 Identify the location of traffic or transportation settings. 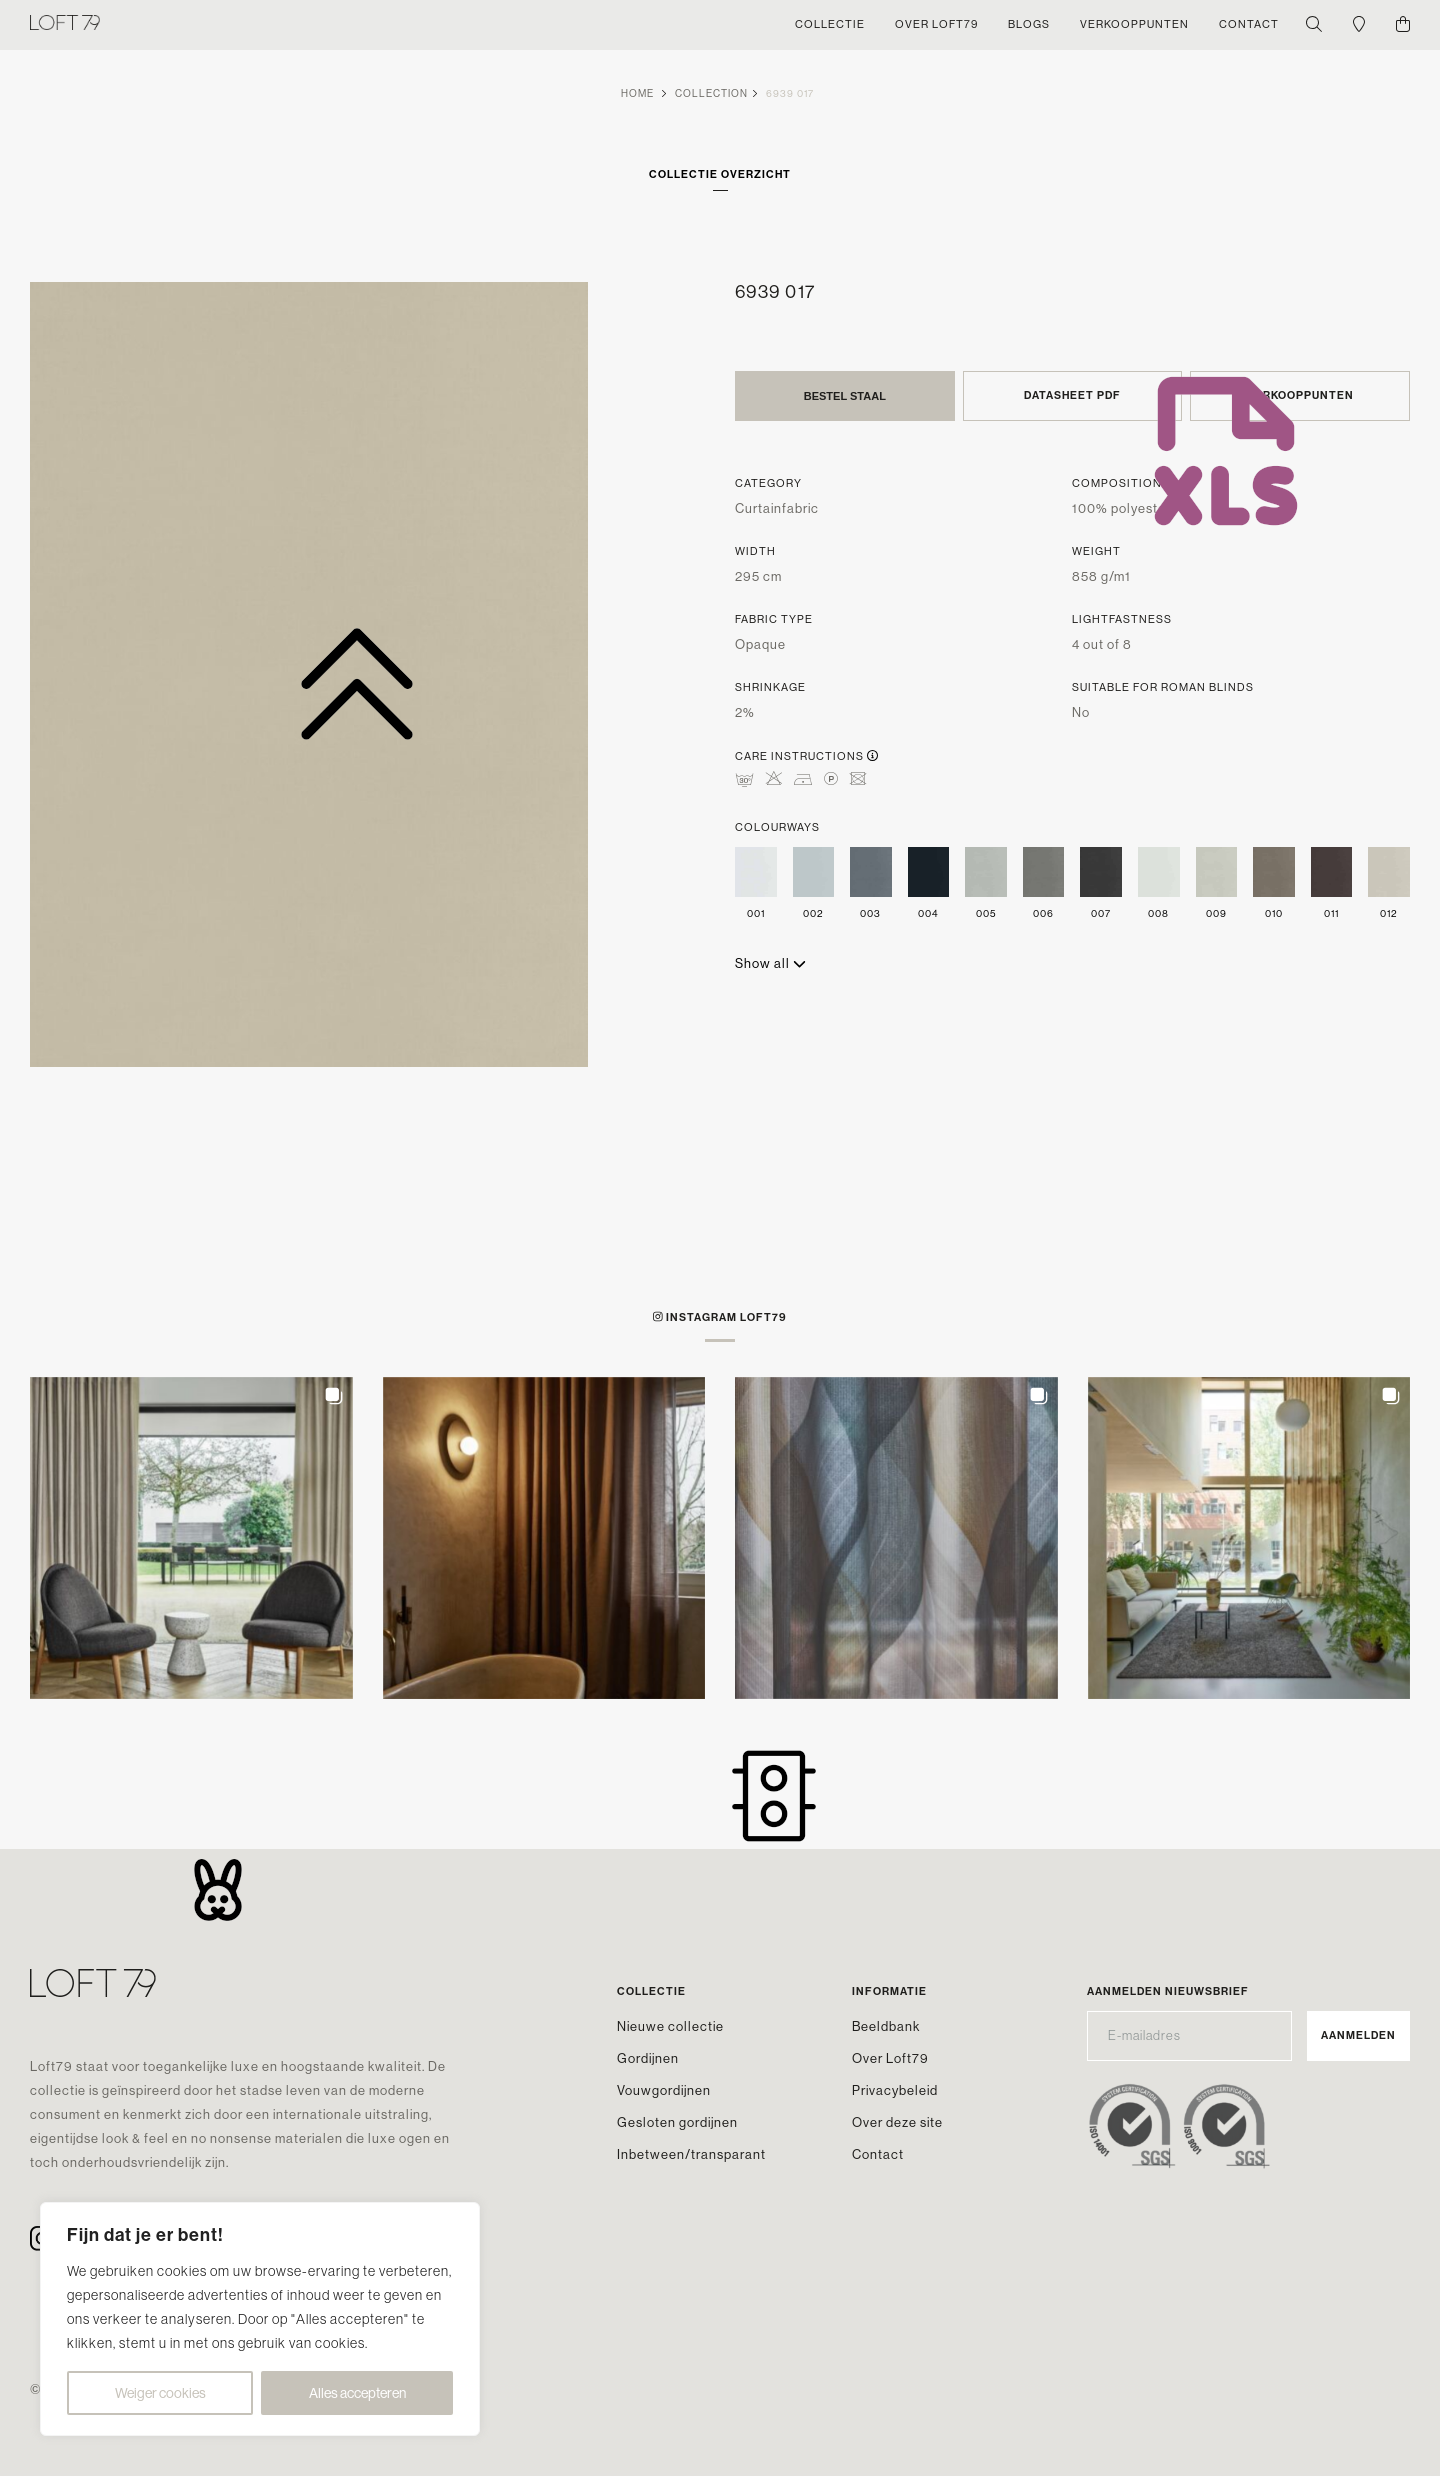
(774, 1796).